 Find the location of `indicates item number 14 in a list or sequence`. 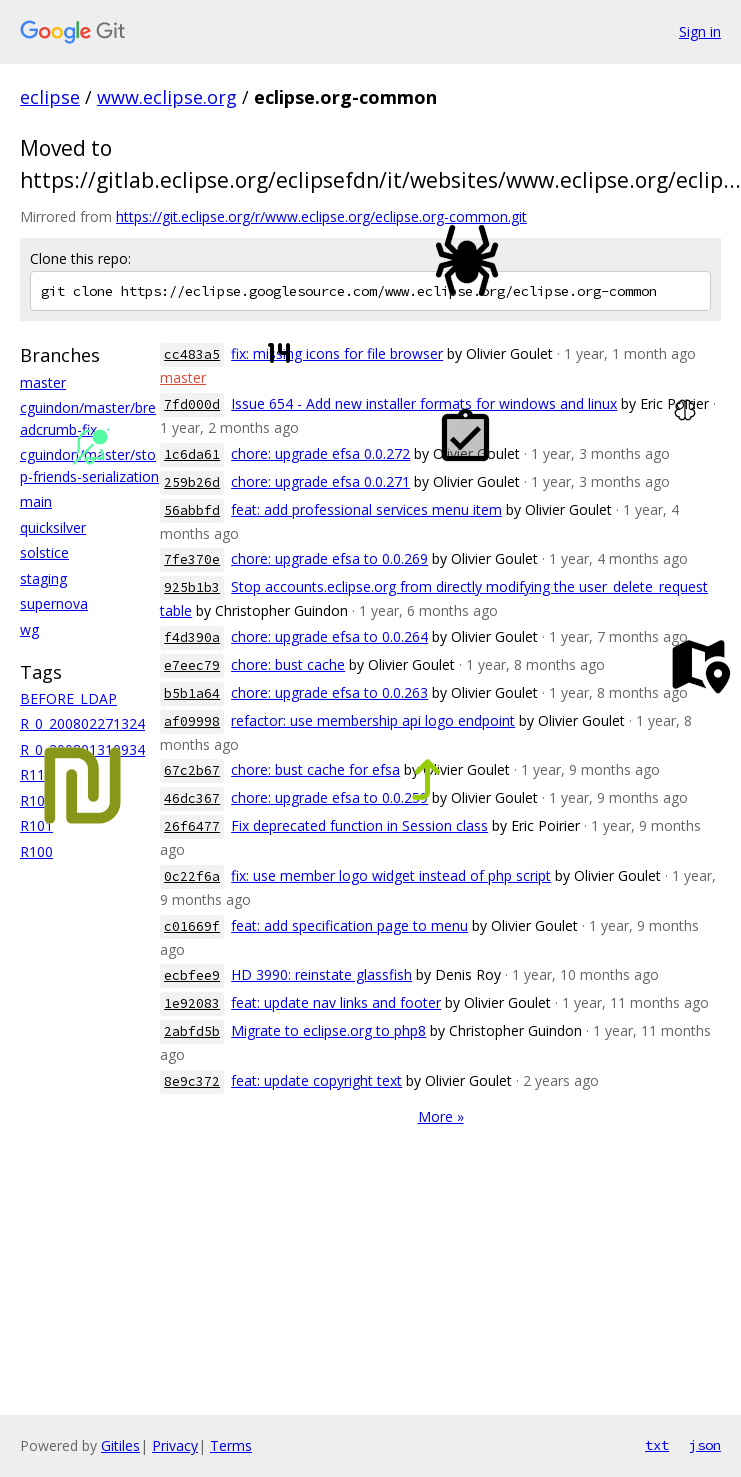

indicates item number 14 in a list or sequence is located at coordinates (278, 353).